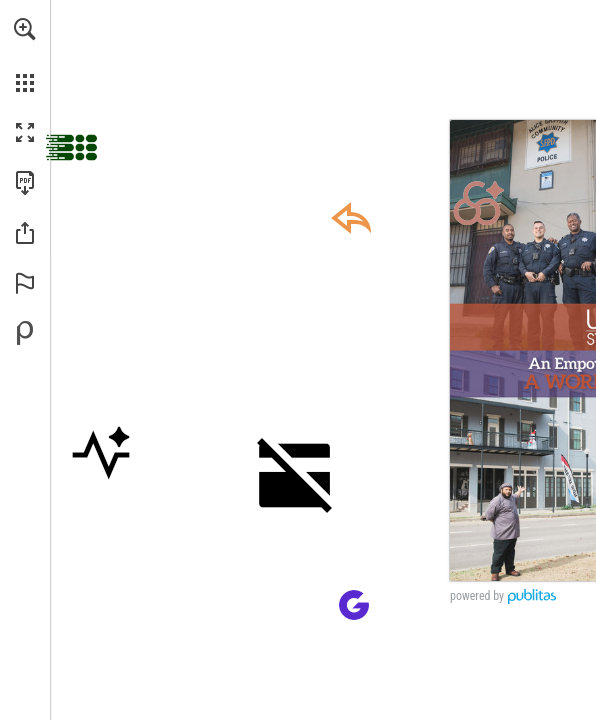 The image size is (596, 720). What do you see at coordinates (71, 147) in the screenshot?
I see `modin library logo` at bounding box center [71, 147].